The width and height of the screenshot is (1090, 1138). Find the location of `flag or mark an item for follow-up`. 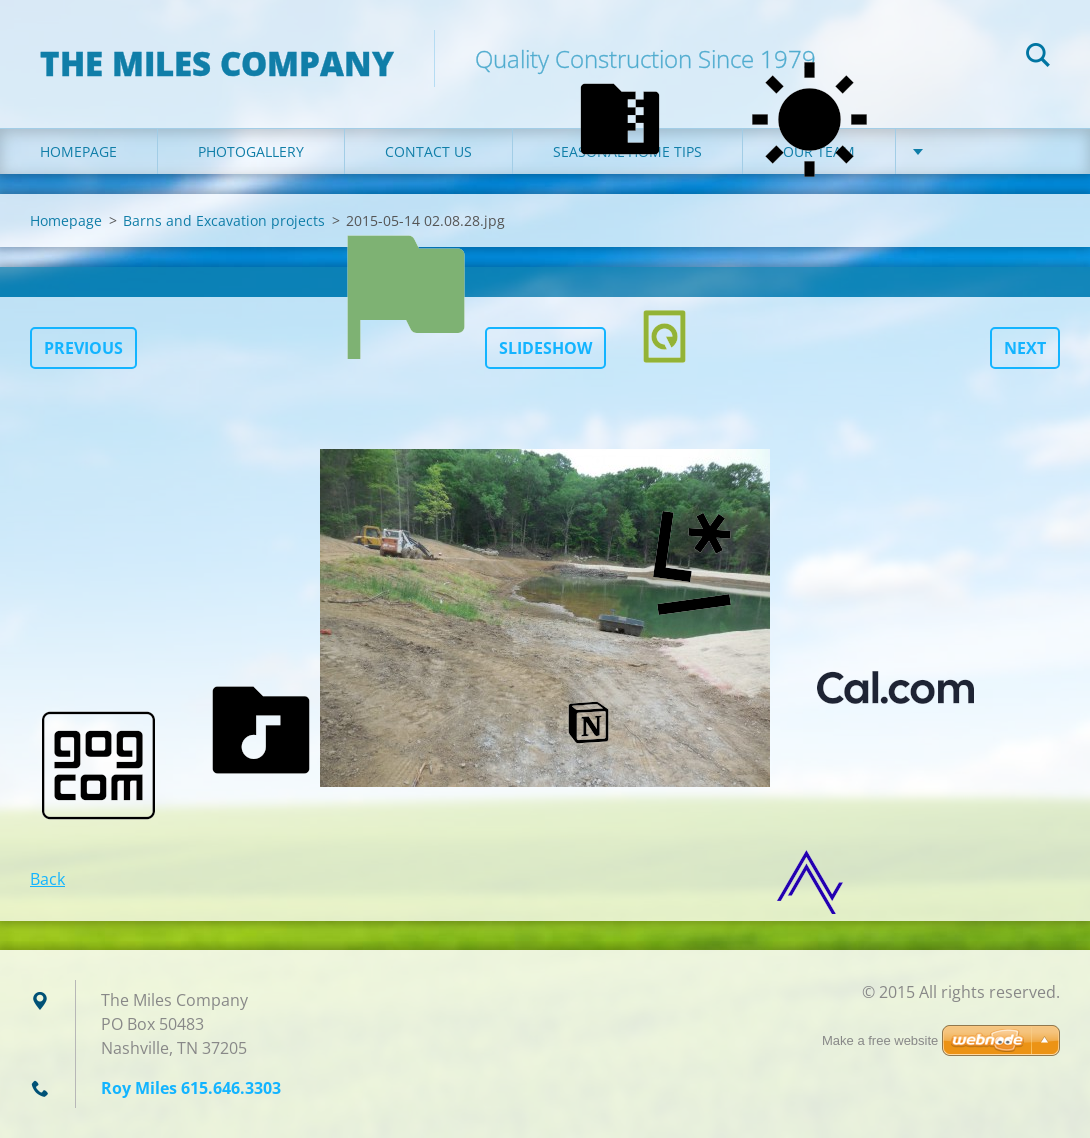

flag or mark an item for follow-up is located at coordinates (406, 294).